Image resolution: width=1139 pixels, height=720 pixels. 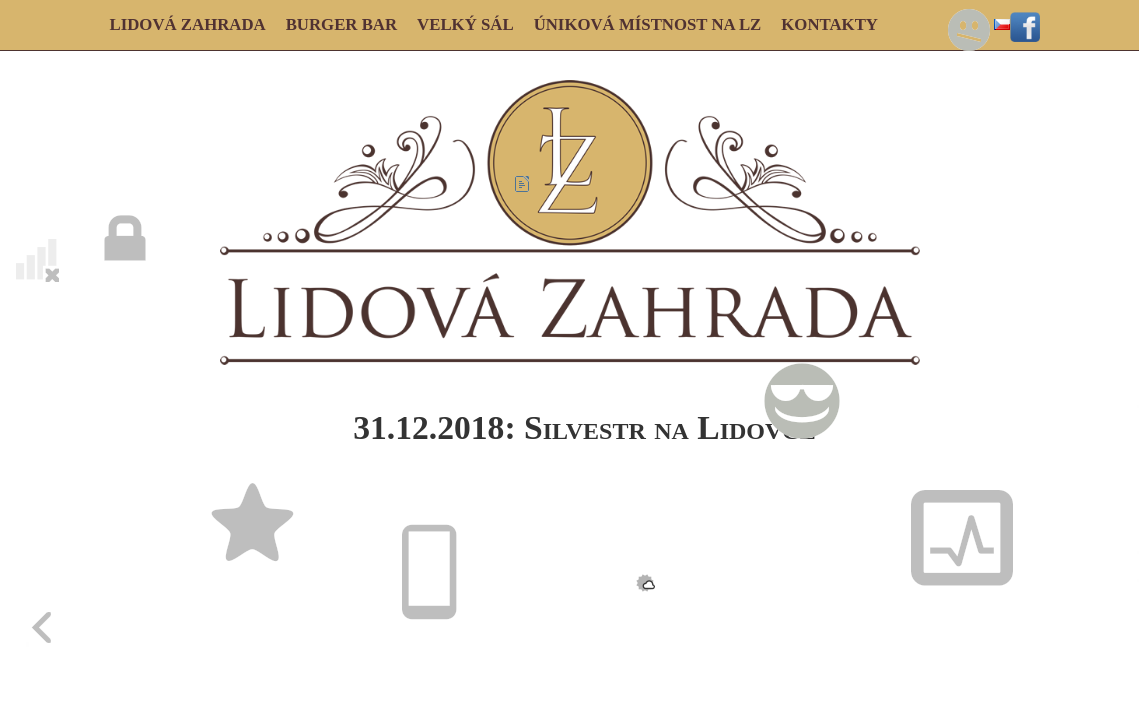 What do you see at coordinates (802, 401) in the screenshot?
I see `react with a cool or confident emoji` at bounding box center [802, 401].